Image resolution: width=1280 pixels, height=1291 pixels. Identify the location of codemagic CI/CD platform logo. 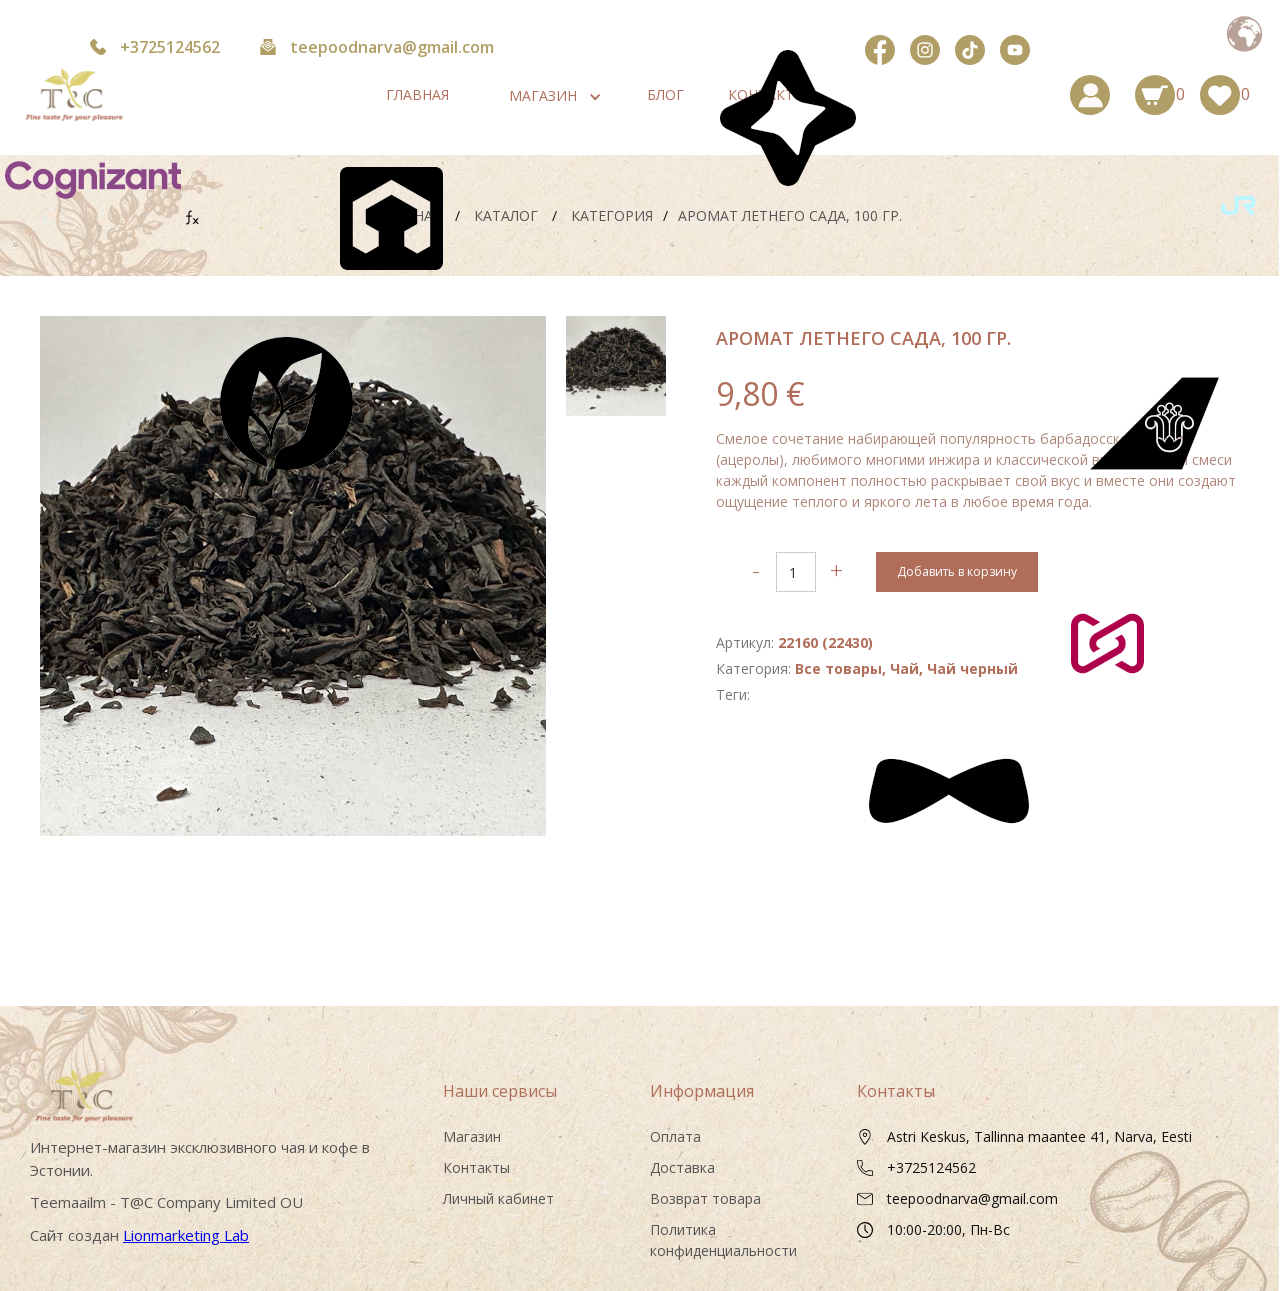
(788, 118).